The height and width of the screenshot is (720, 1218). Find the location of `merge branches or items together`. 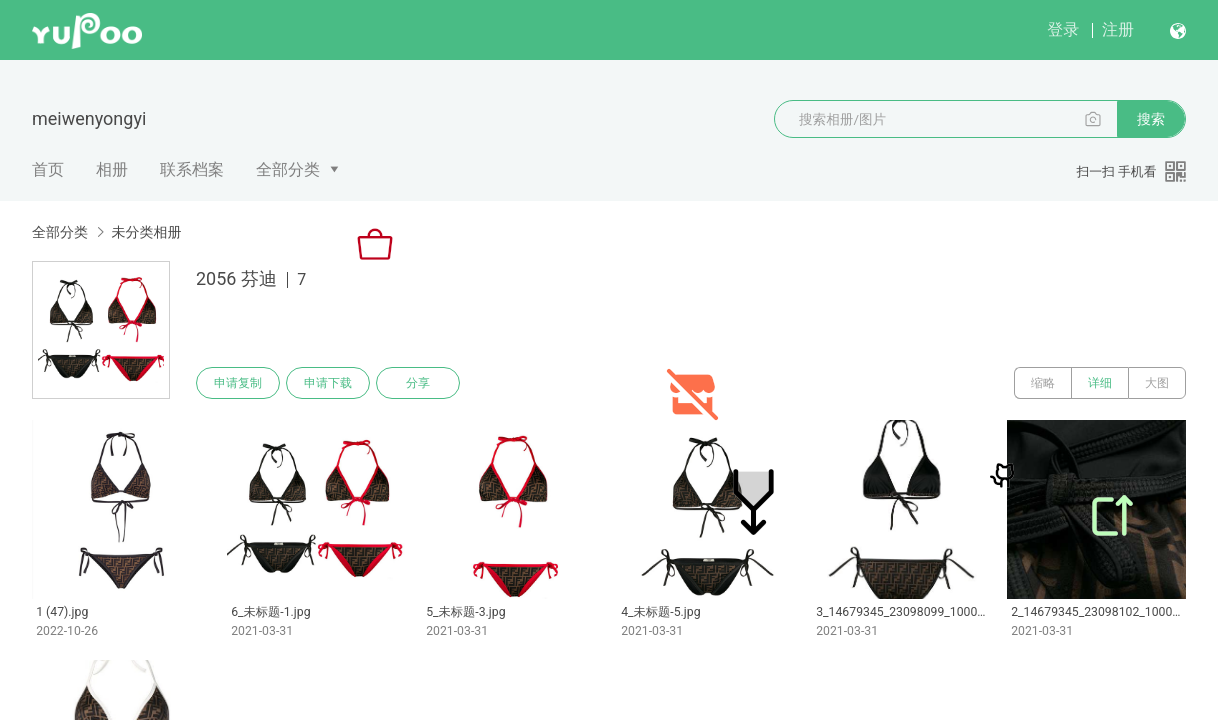

merge branches or items together is located at coordinates (753, 499).